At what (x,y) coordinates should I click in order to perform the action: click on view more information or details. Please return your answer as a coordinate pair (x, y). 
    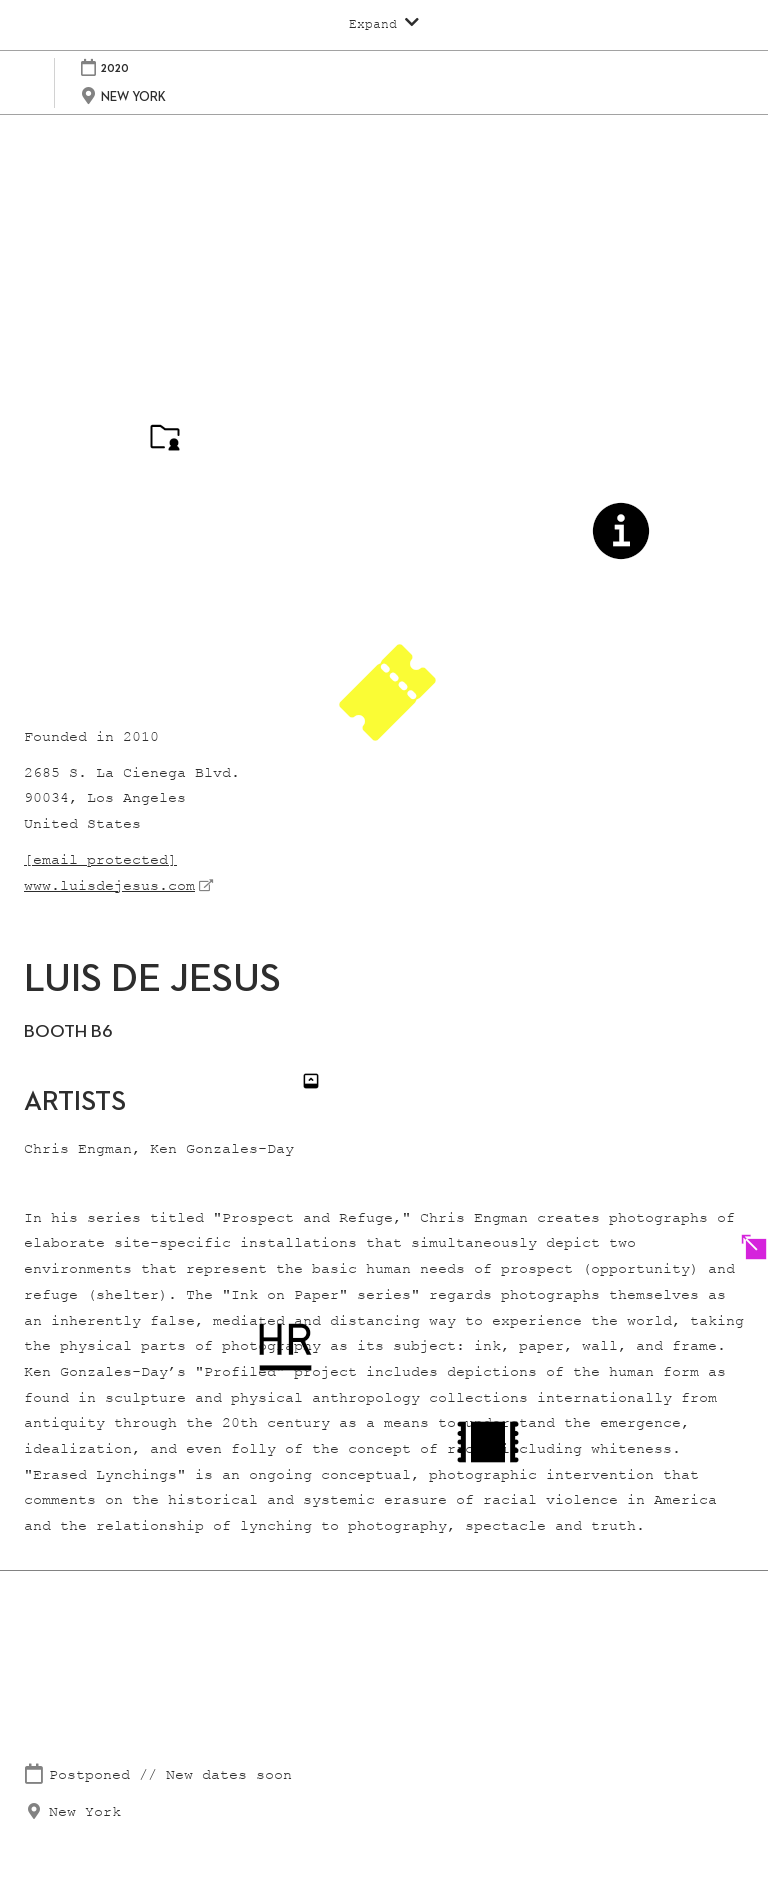
    Looking at the image, I should click on (621, 531).